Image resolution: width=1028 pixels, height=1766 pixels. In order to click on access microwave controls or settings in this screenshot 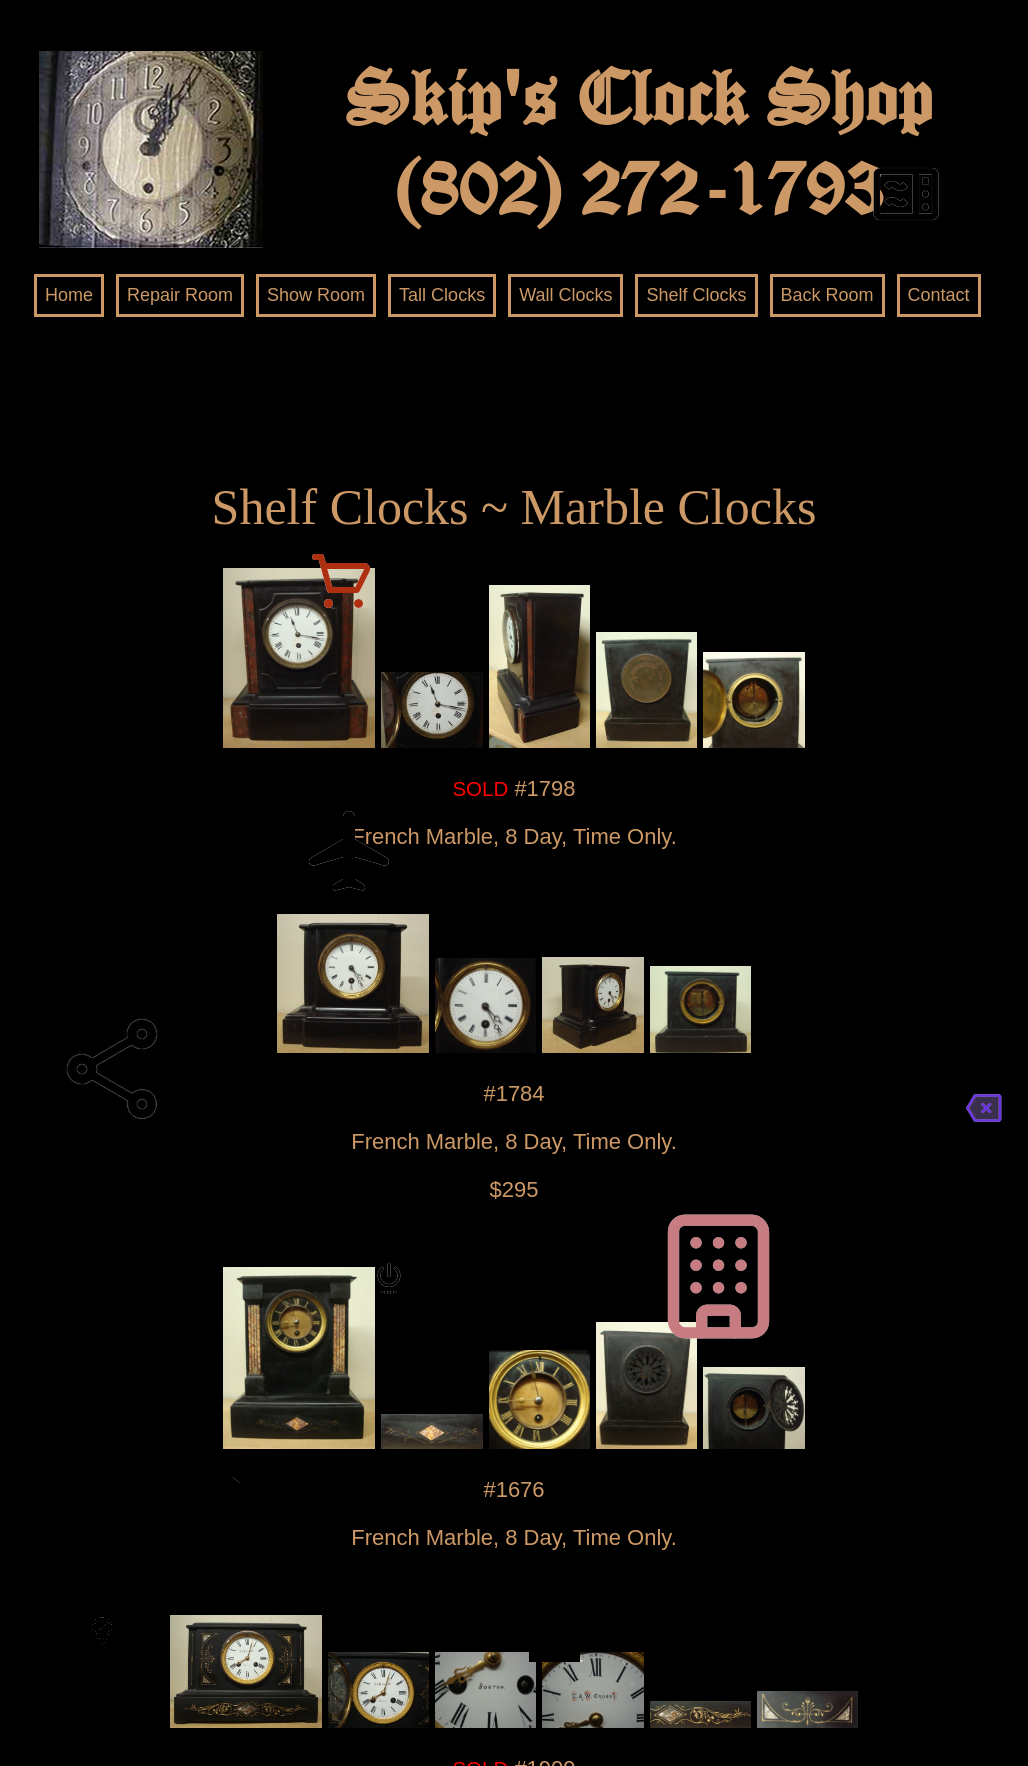, I will do `click(906, 194)`.